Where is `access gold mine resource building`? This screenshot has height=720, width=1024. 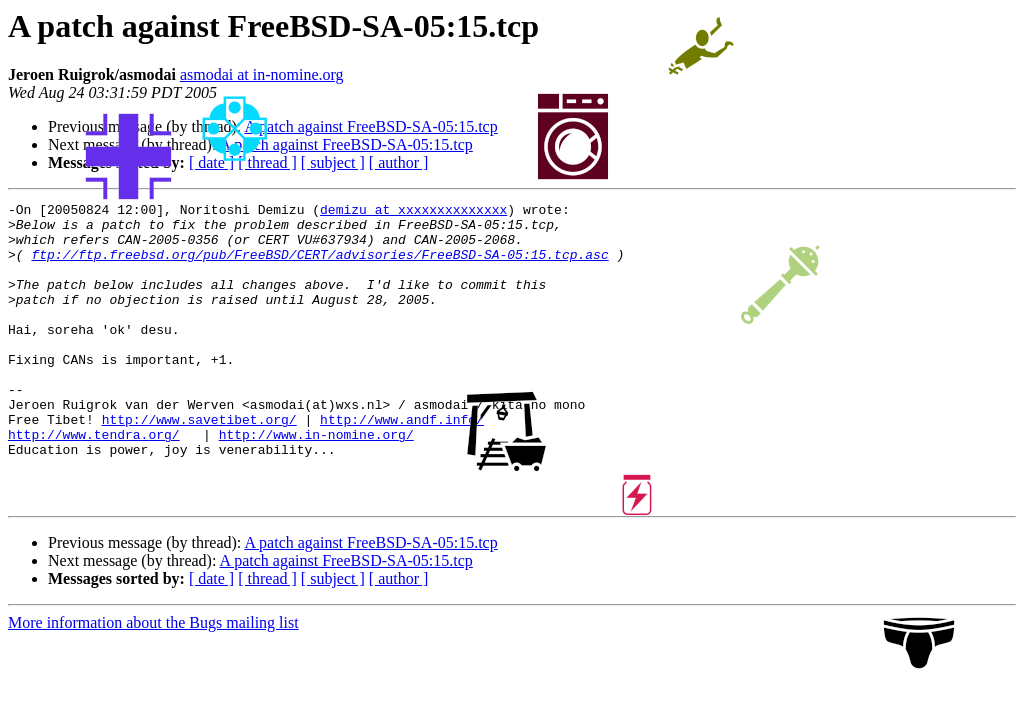 access gold mine resource building is located at coordinates (506, 431).